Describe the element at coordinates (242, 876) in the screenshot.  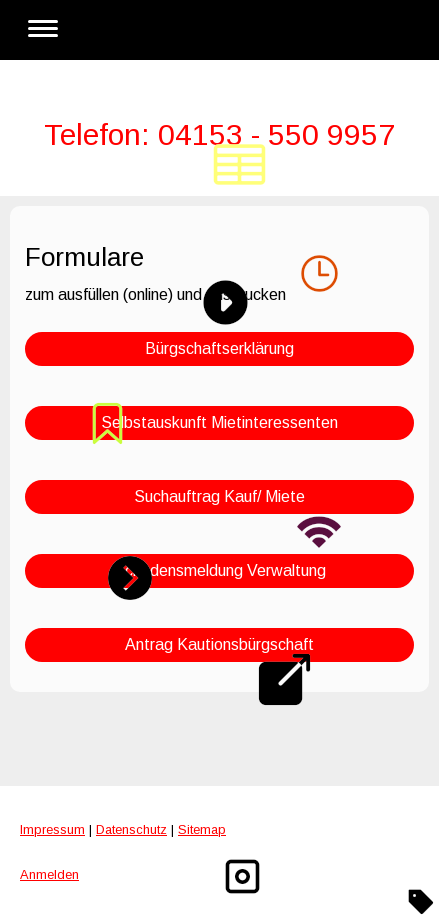
I see `apply a mask to selected layer or object` at that location.